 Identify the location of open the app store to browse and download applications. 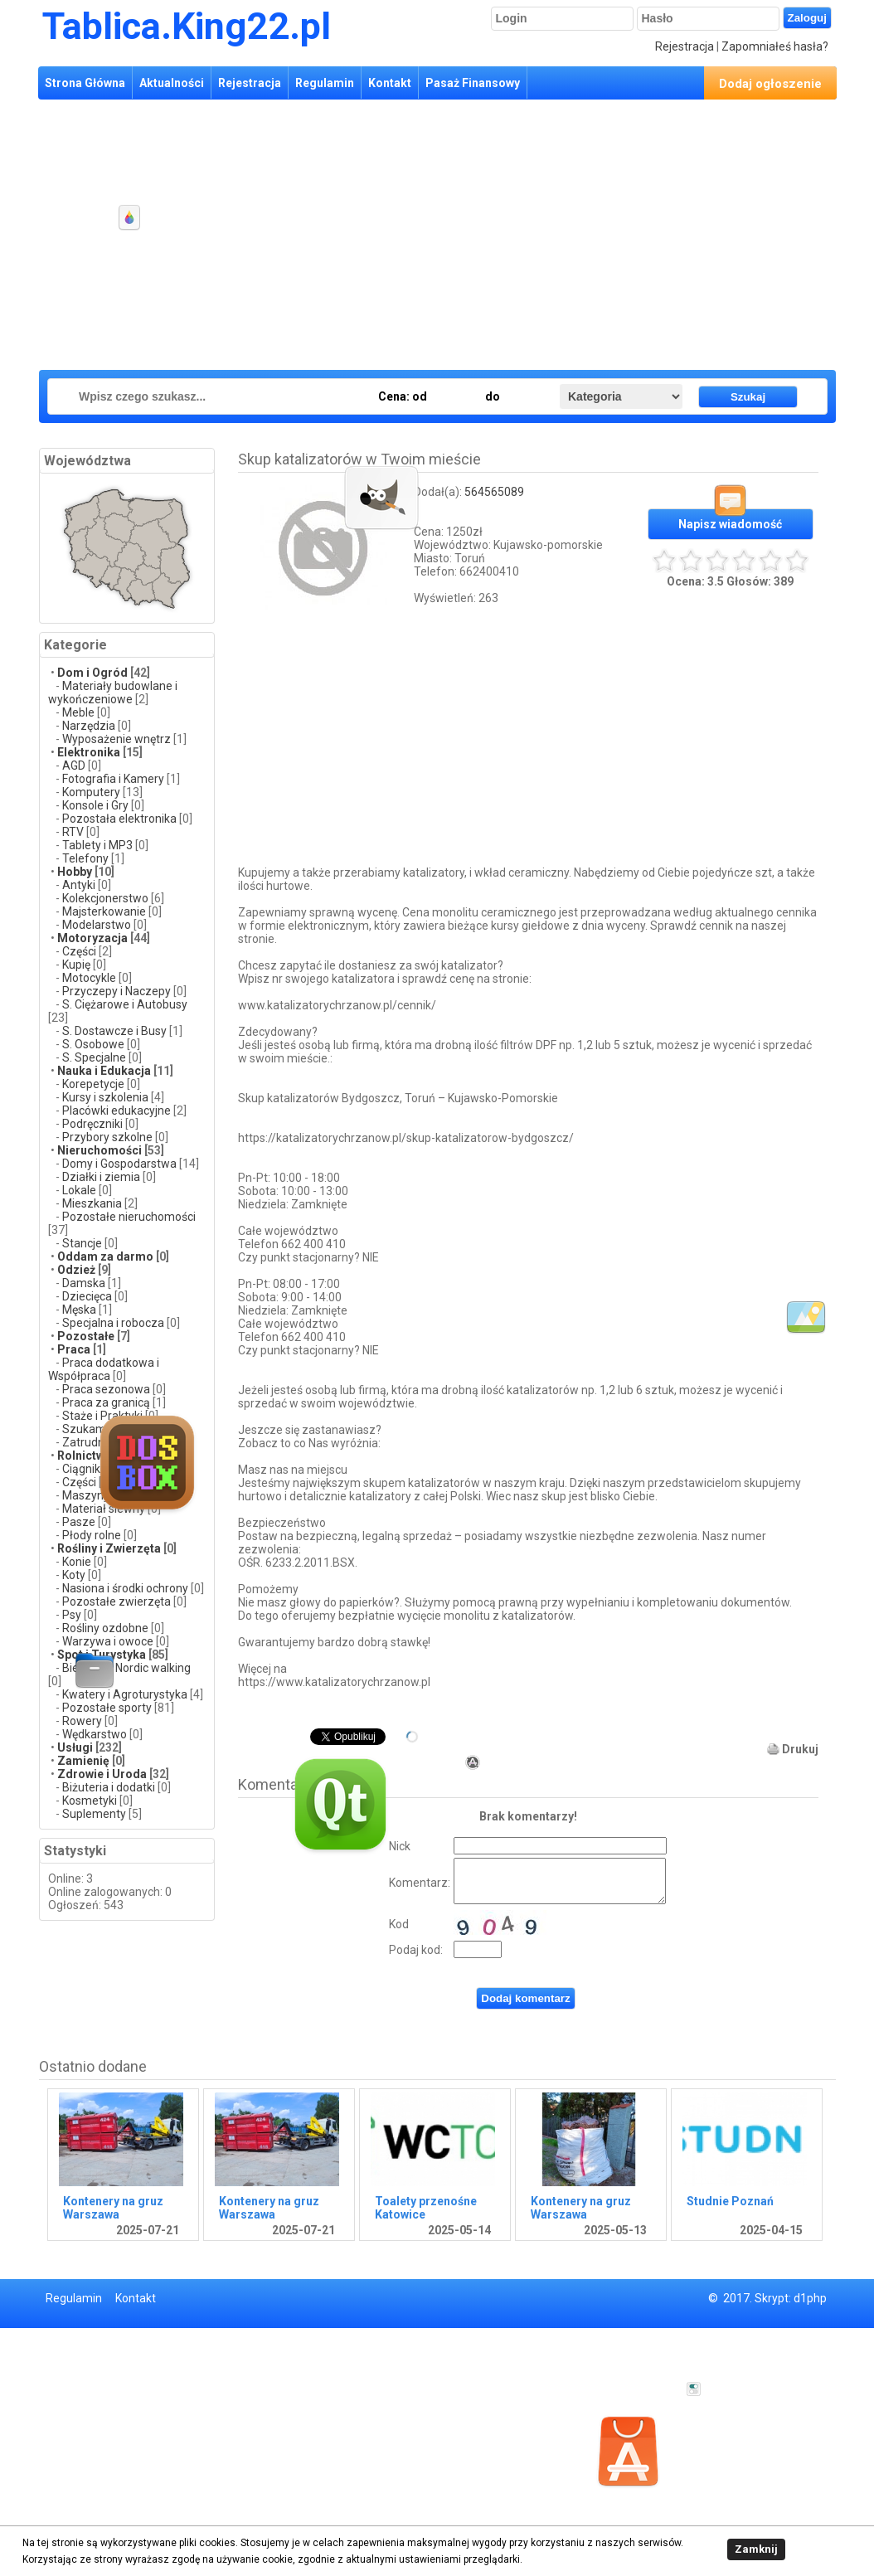
(628, 2451).